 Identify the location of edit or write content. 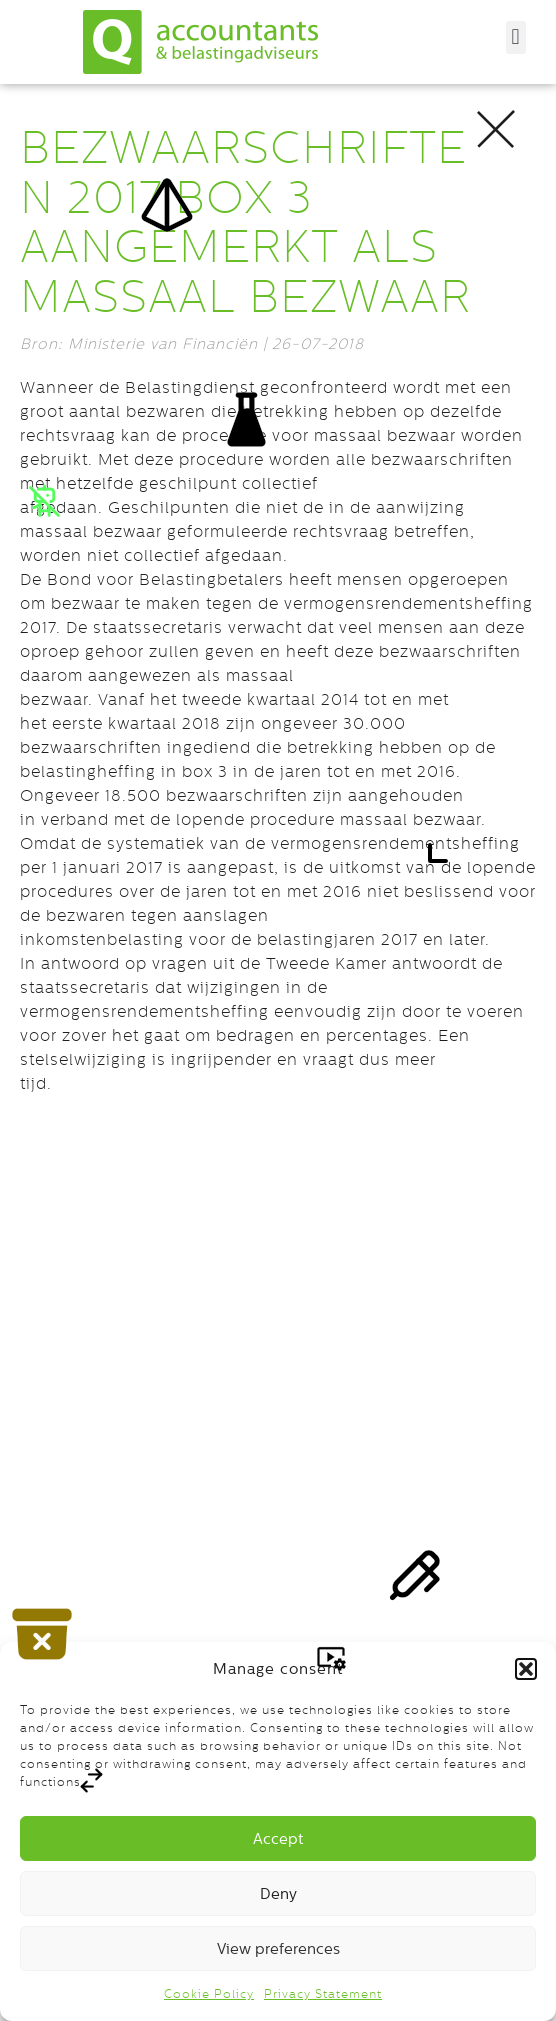
(413, 1576).